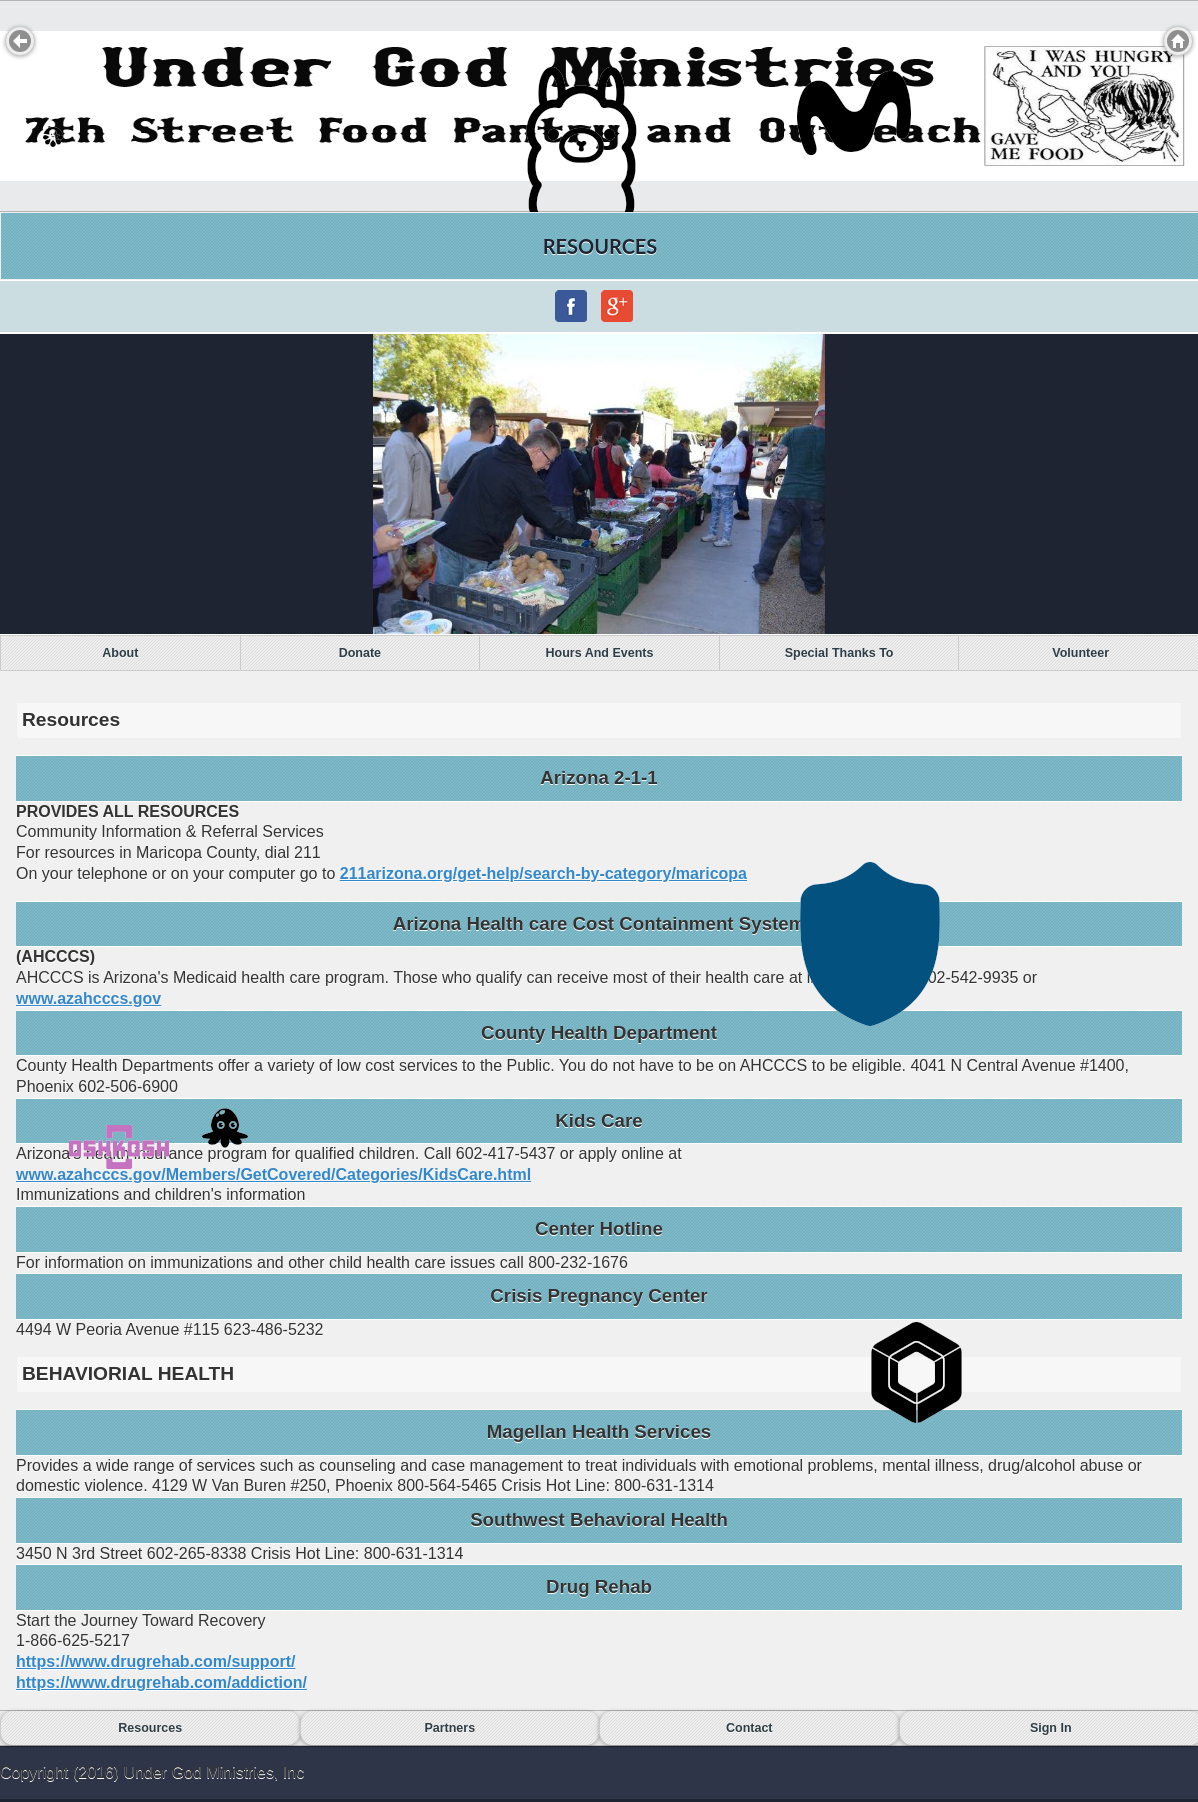  I want to click on open the Movistar mobile app, so click(854, 113).